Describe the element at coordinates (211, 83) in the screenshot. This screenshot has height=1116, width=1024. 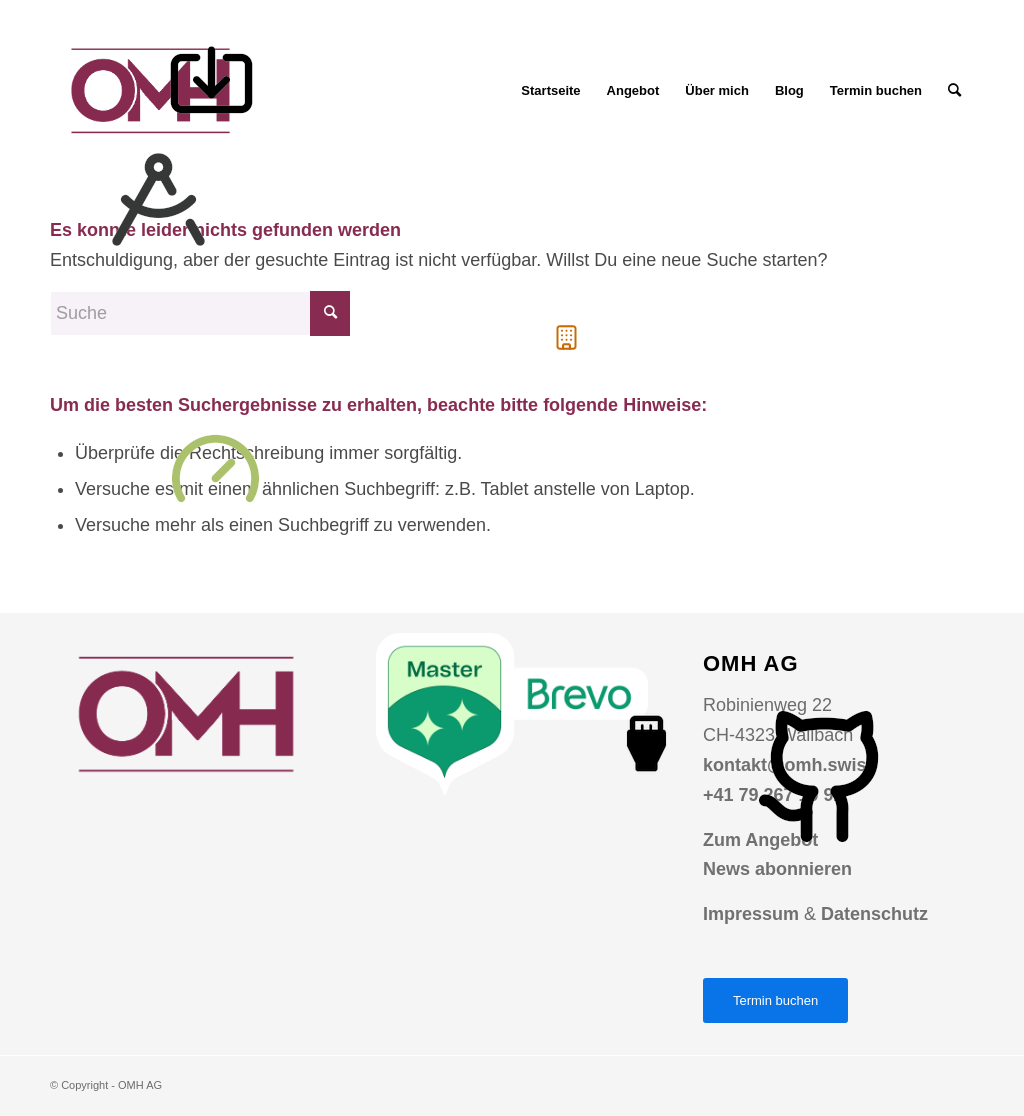
I see `import a file or data into the app` at that location.